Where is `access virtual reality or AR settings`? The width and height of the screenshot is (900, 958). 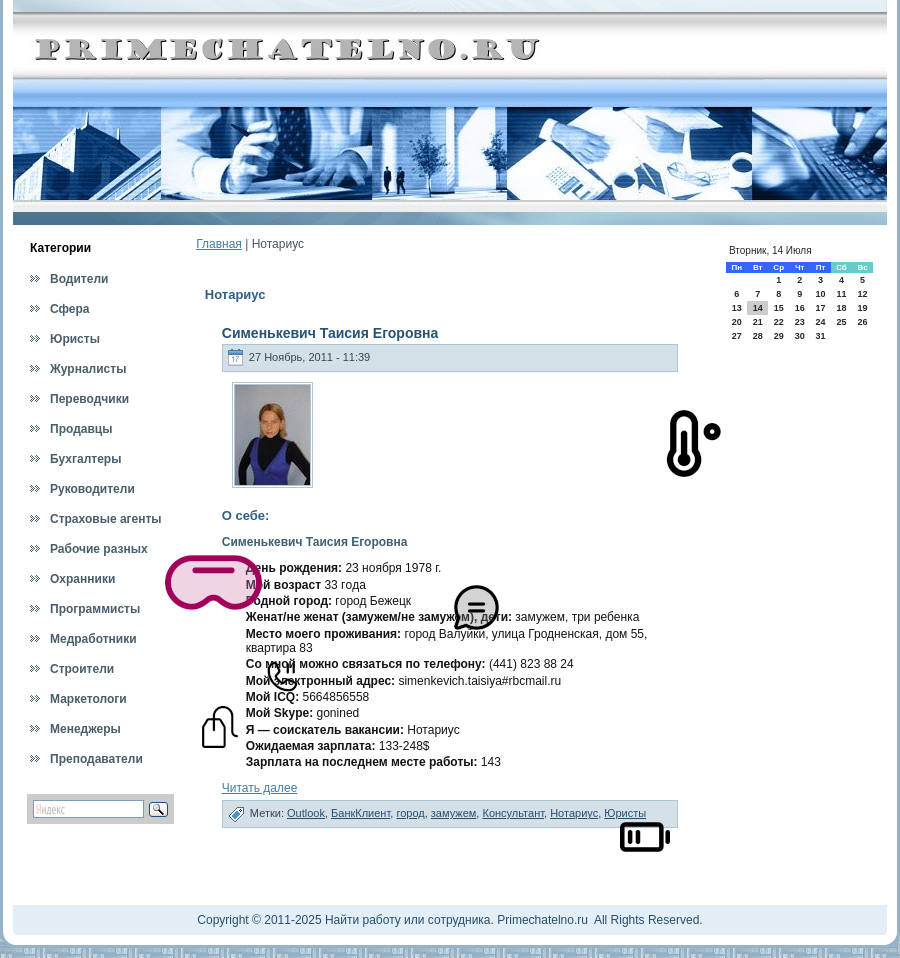
access virtual reality or AR settings is located at coordinates (213, 582).